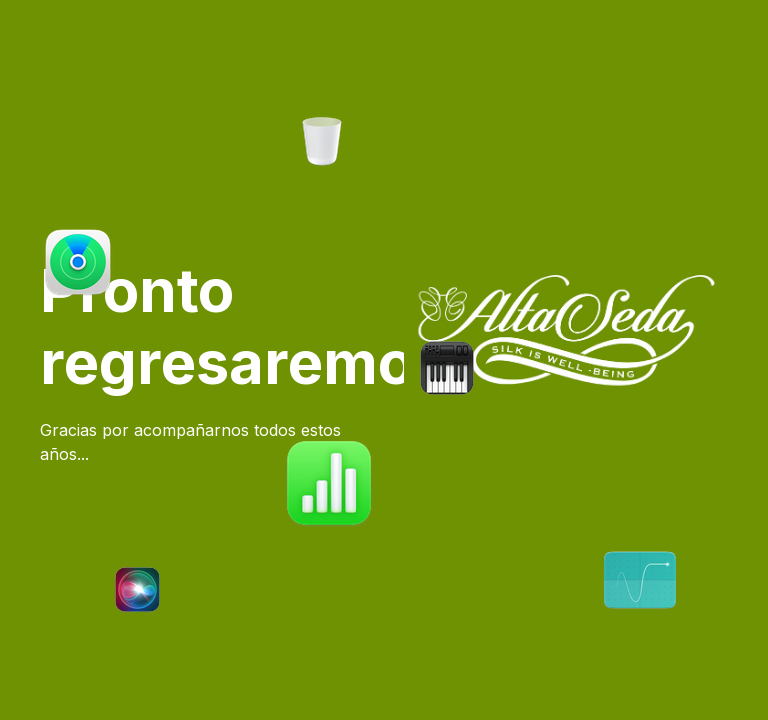 This screenshot has width=768, height=720. Describe the element at coordinates (322, 141) in the screenshot. I see `open the trash to view deleted items` at that location.